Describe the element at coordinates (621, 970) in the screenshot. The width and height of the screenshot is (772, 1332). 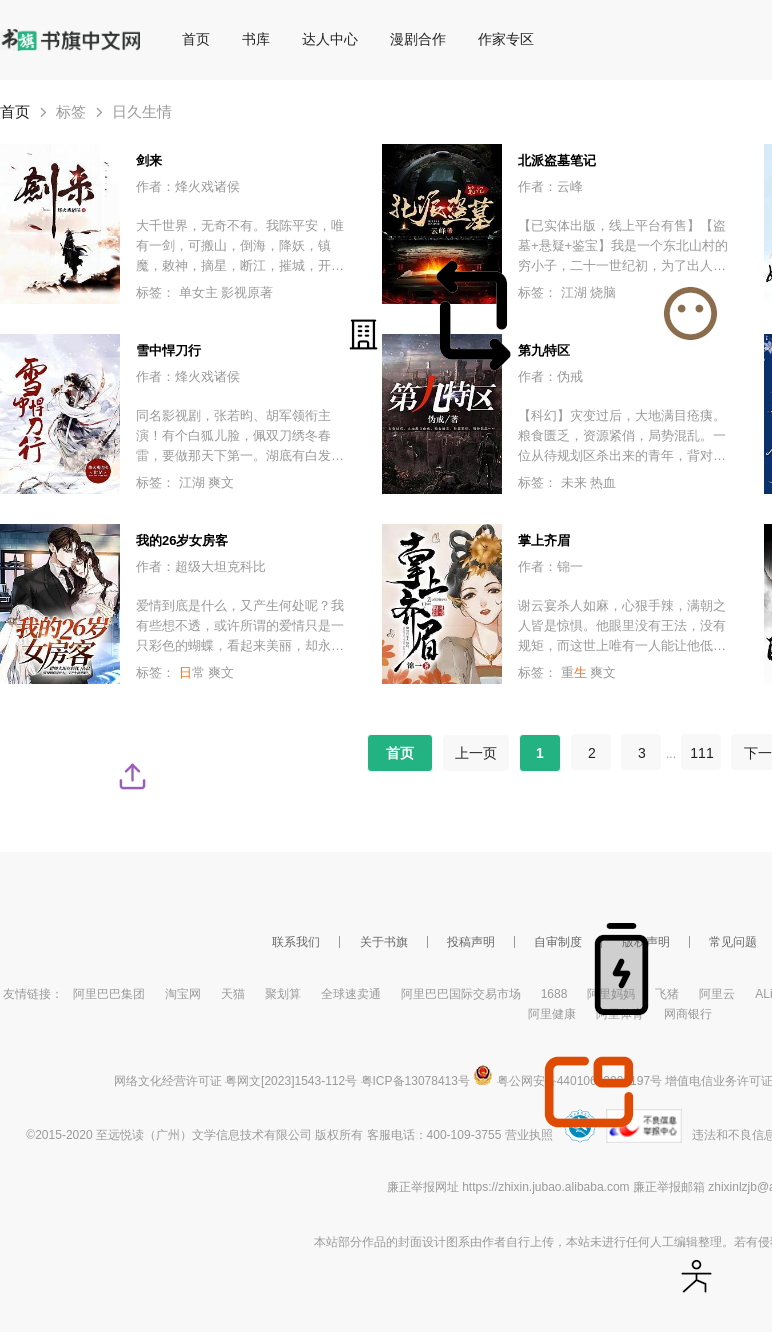
I see `indicates device is currently charging` at that location.